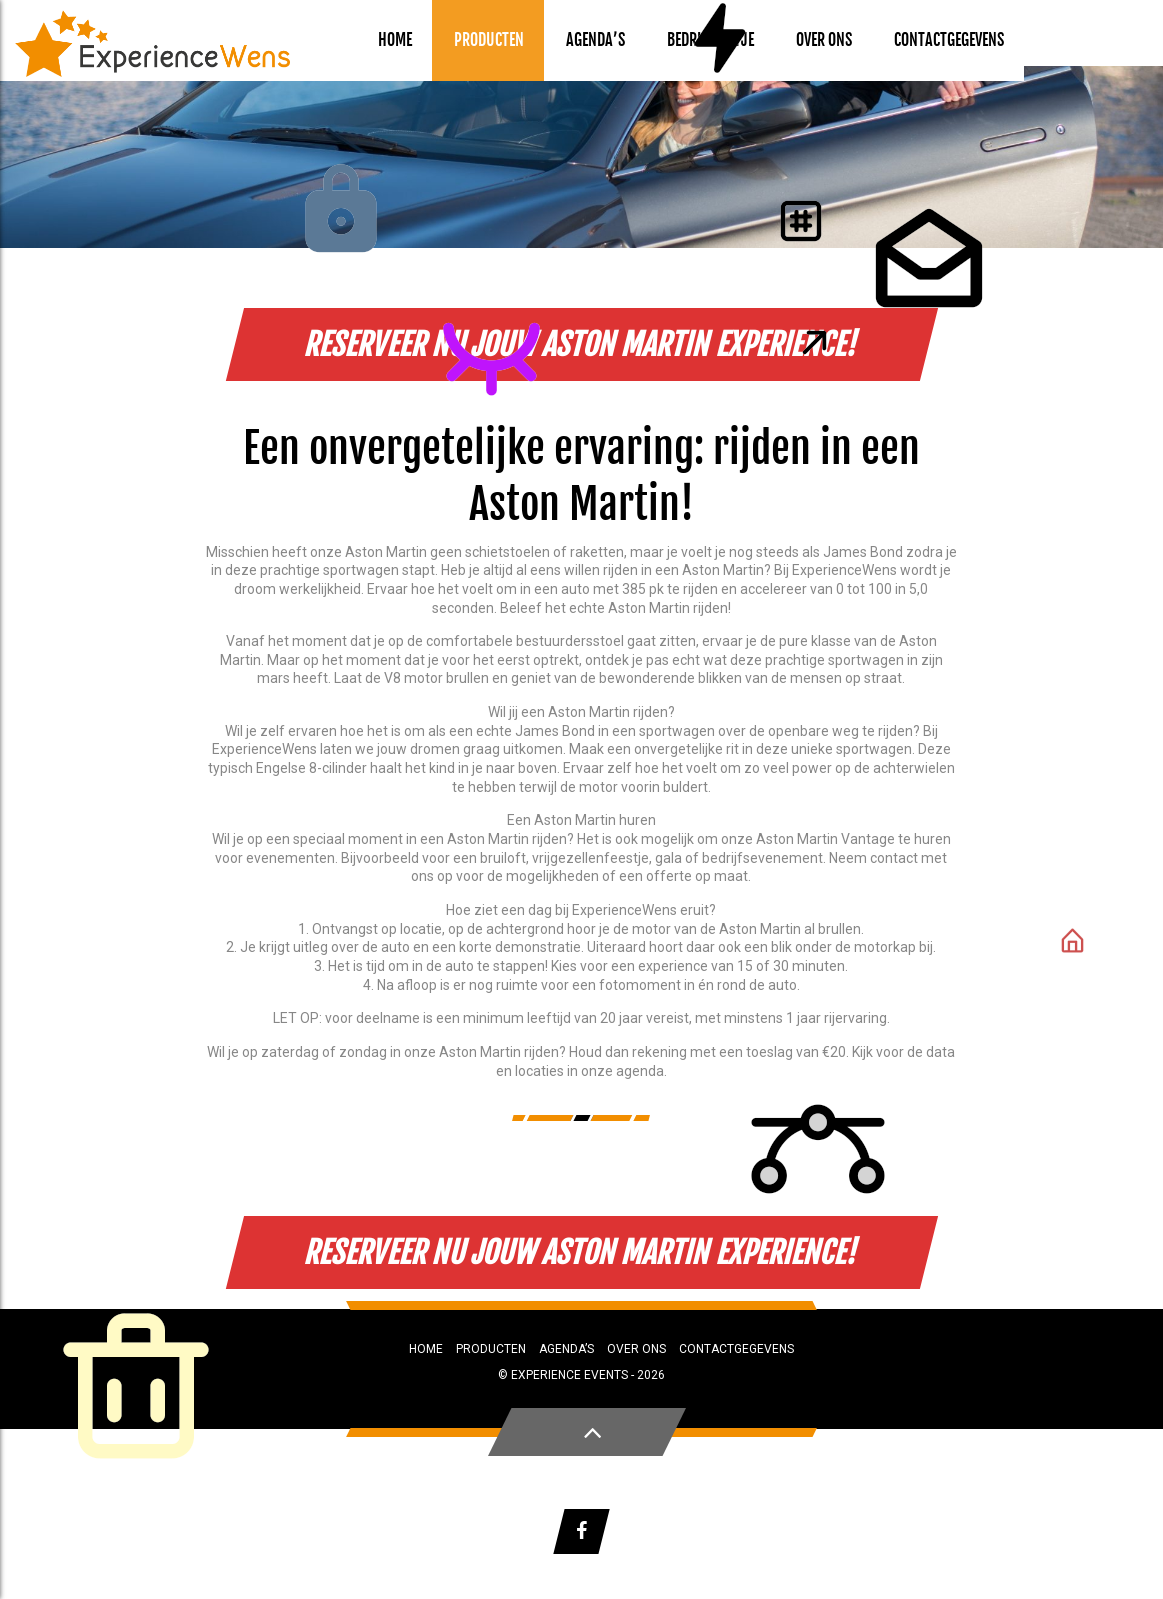 This screenshot has width=1163, height=1599. What do you see at coordinates (814, 342) in the screenshot?
I see `open link in new tab or window` at bounding box center [814, 342].